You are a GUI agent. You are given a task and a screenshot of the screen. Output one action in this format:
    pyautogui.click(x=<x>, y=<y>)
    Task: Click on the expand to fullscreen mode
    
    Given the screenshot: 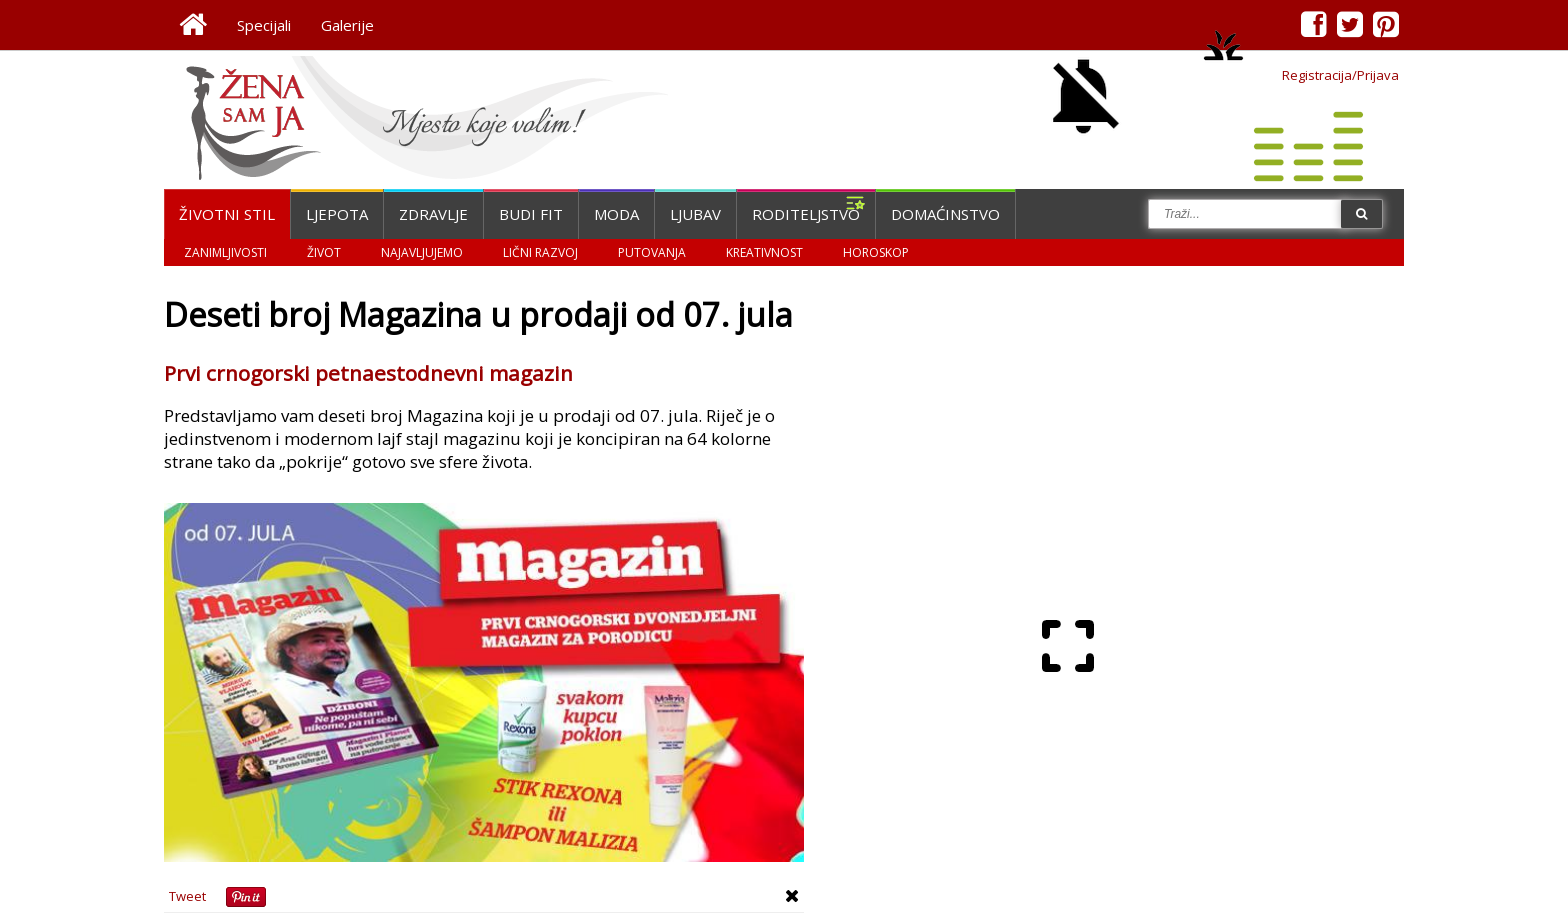 What is the action you would take?
    pyautogui.click(x=1068, y=646)
    